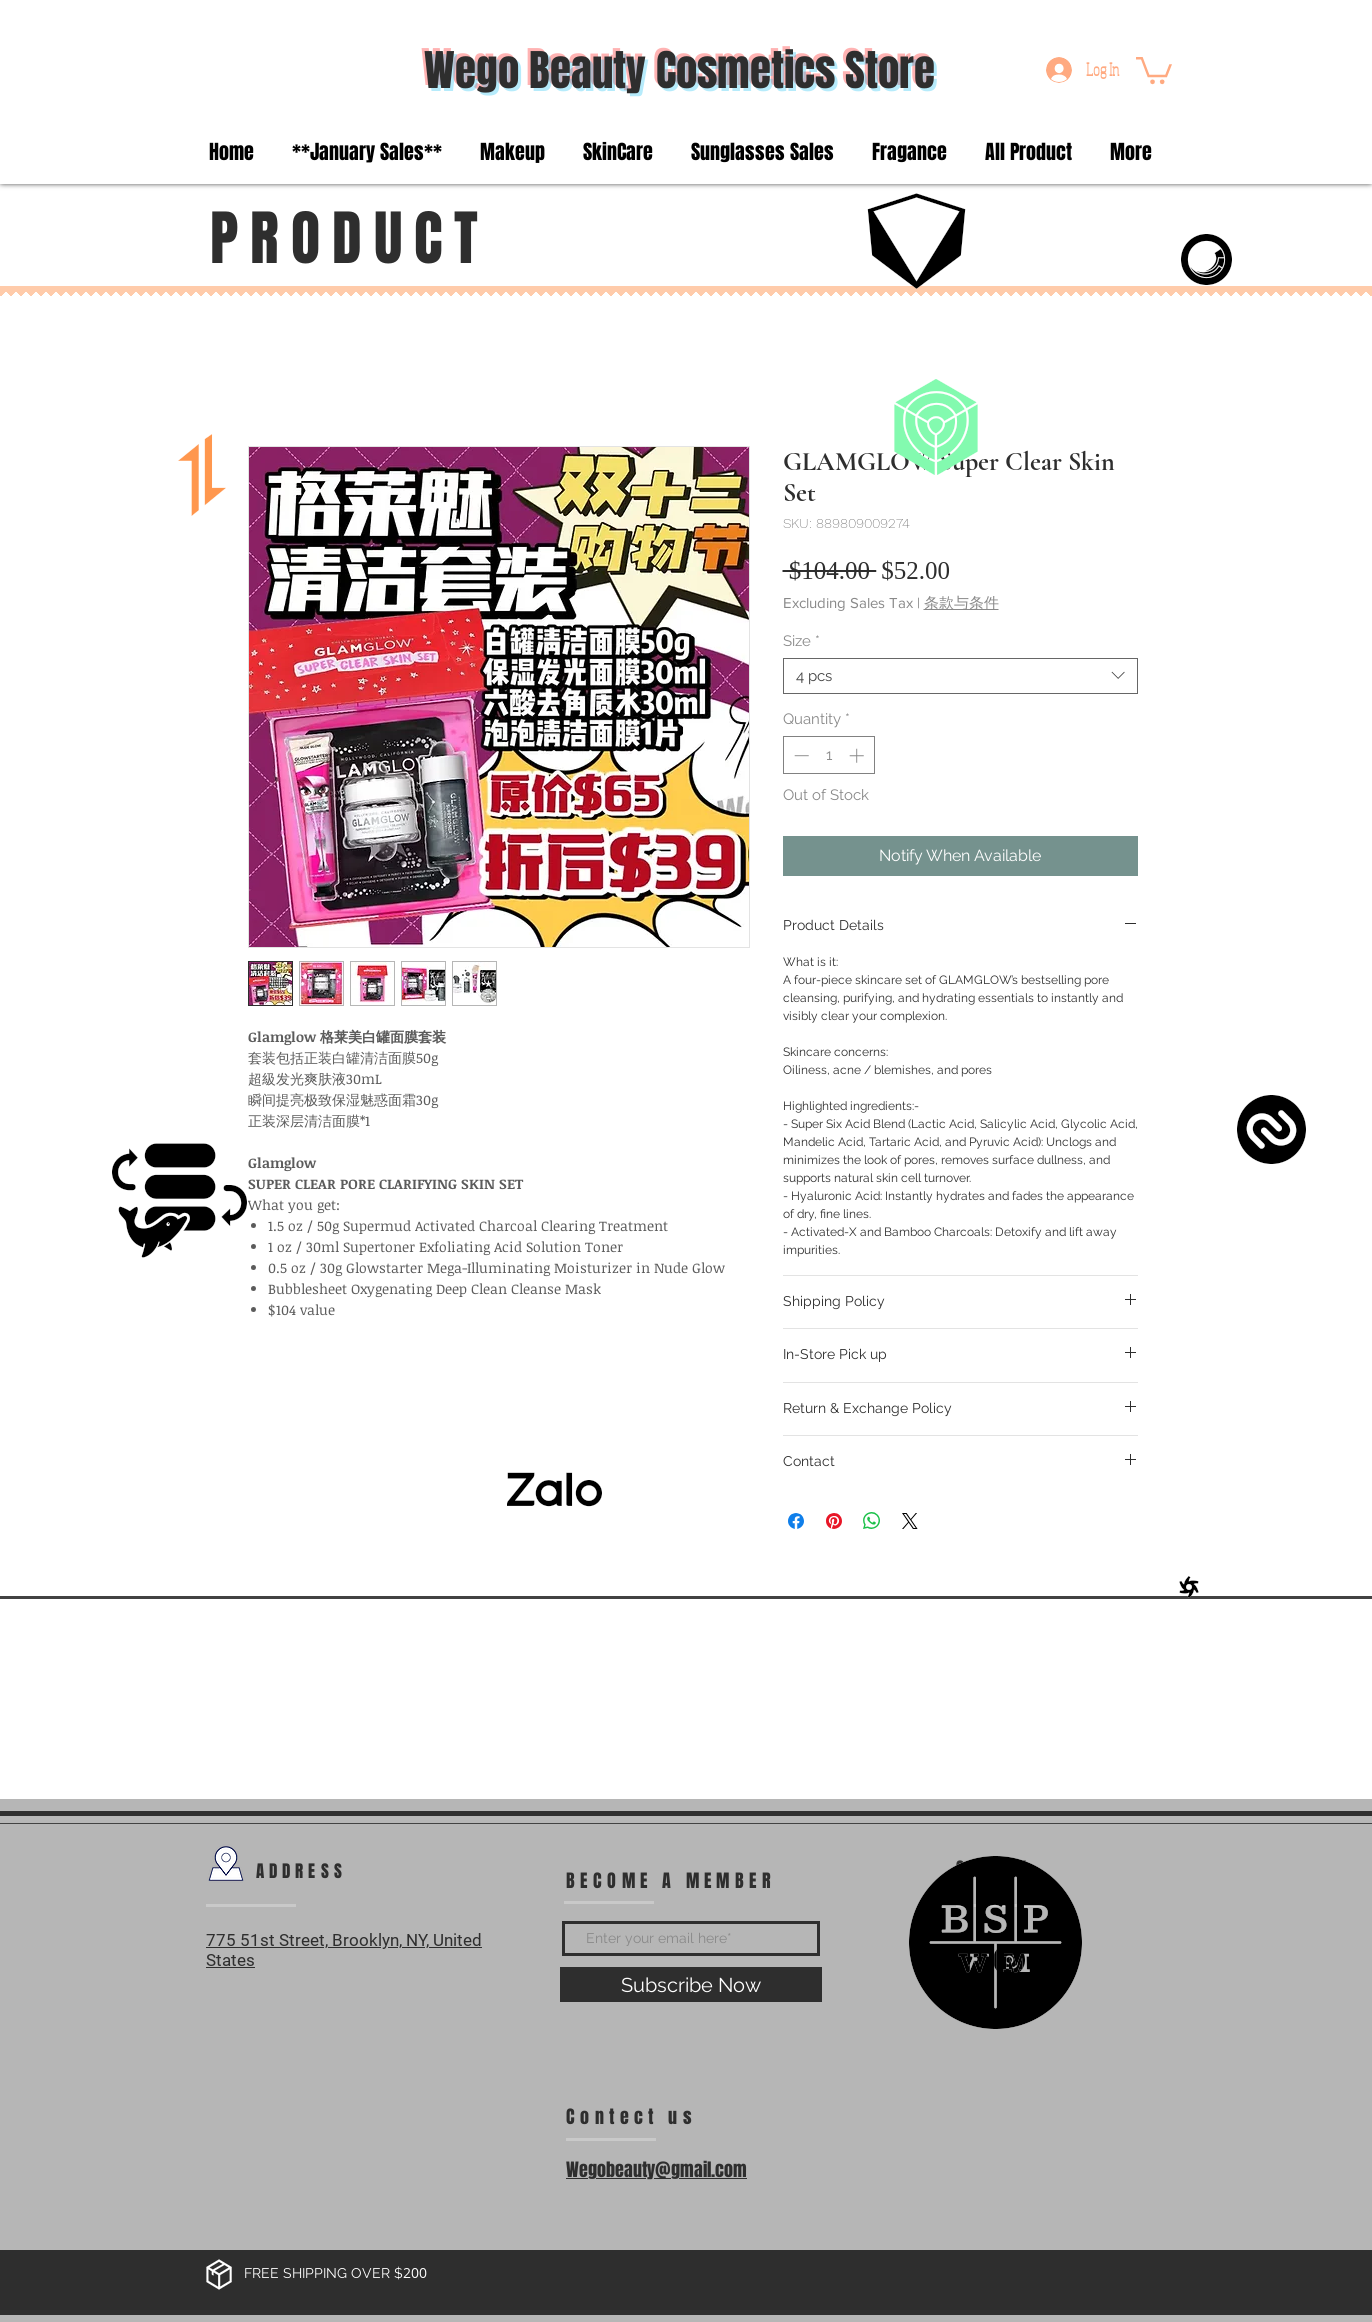 This screenshot has width=1372, height=2322. I want to click on openbase logo, so click(916, 238).